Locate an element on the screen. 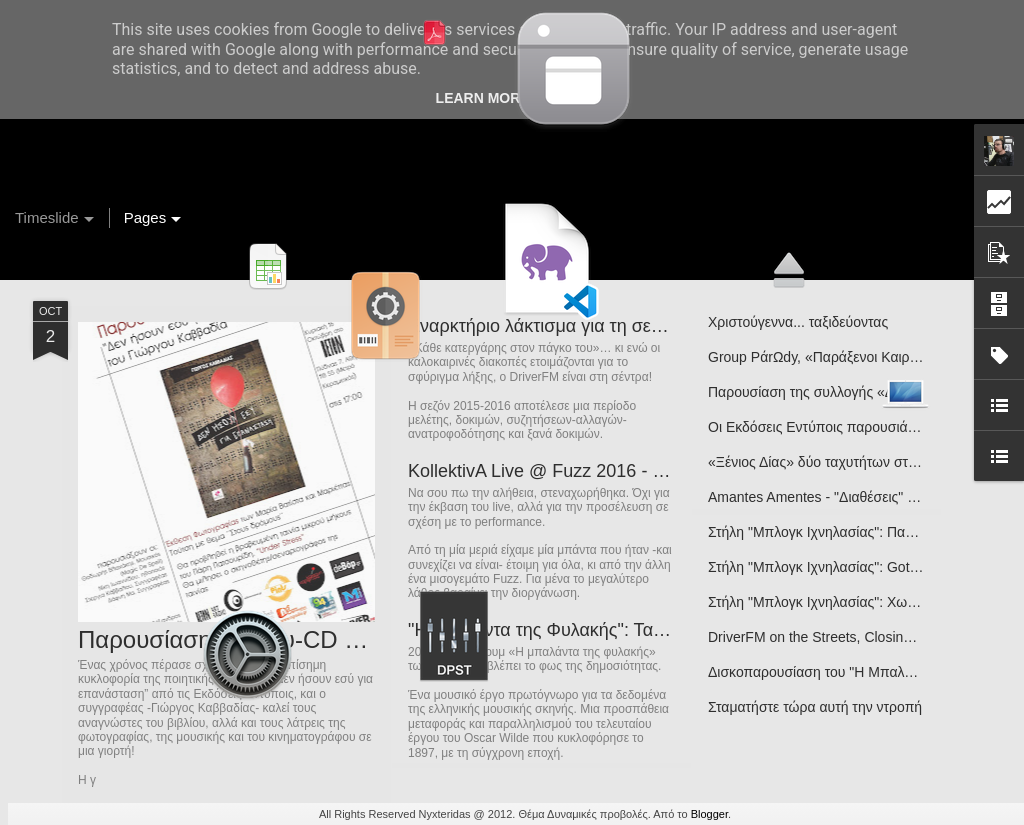  open system preferences or settings is located at coordinates (247, 654).